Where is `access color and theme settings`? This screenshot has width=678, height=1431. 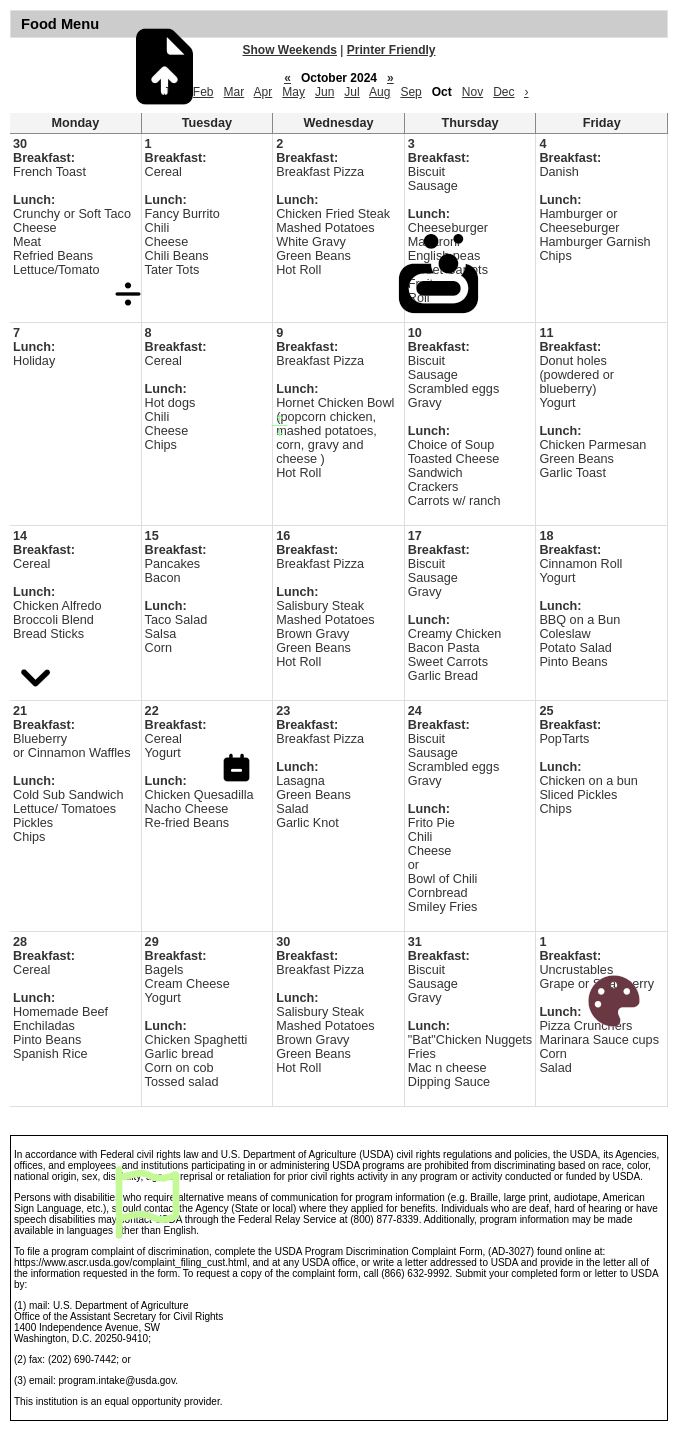
access color and theme settings is located at coordinates (614, 1001).